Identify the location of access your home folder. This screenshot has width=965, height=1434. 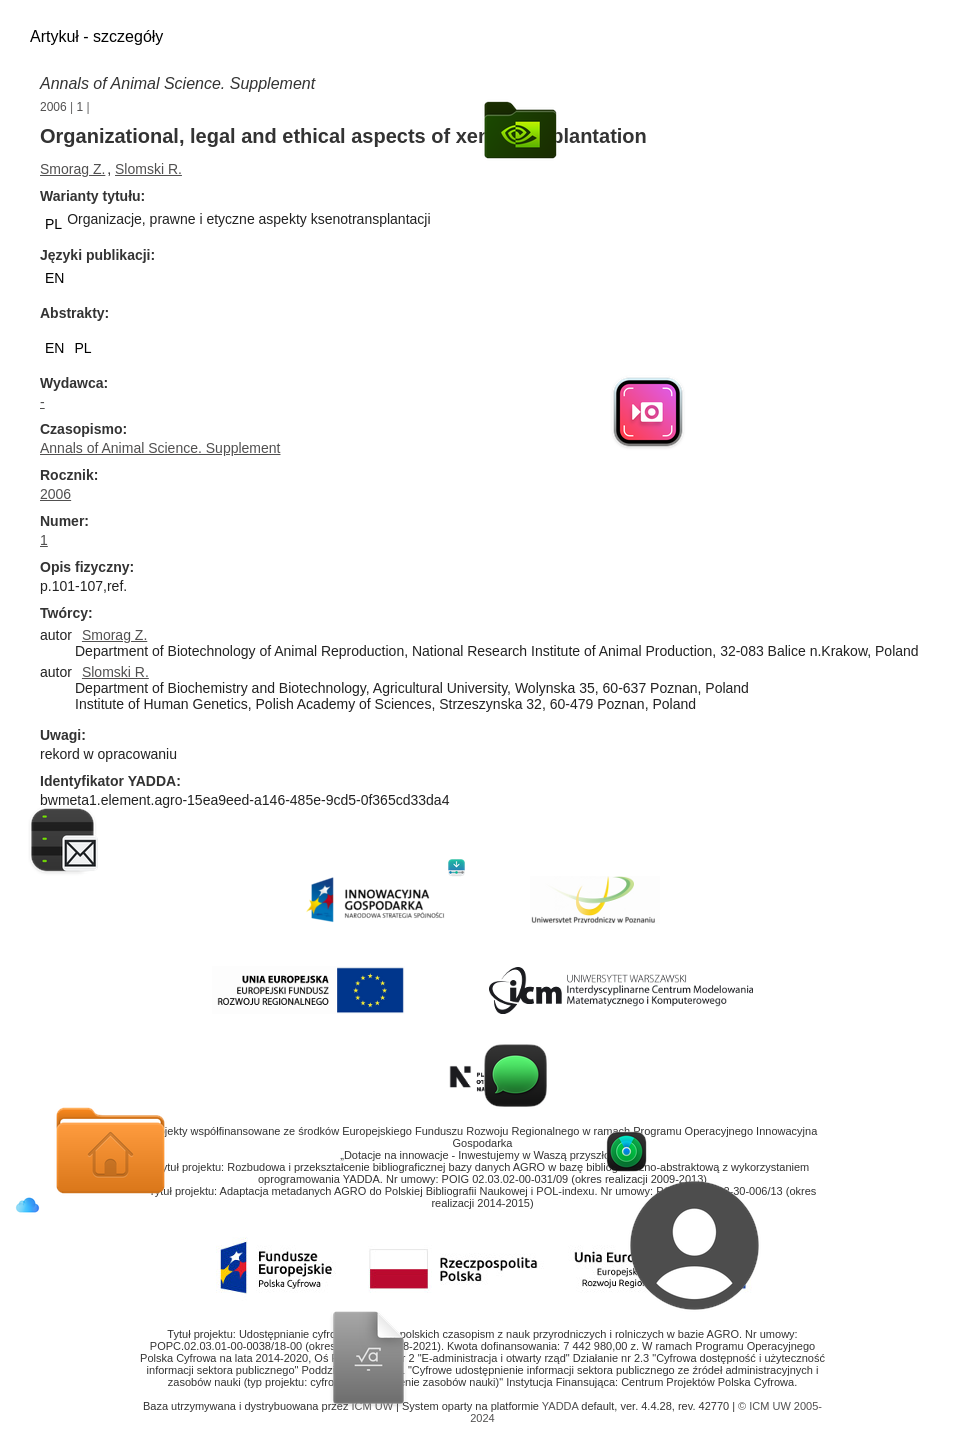
(110, 1150).